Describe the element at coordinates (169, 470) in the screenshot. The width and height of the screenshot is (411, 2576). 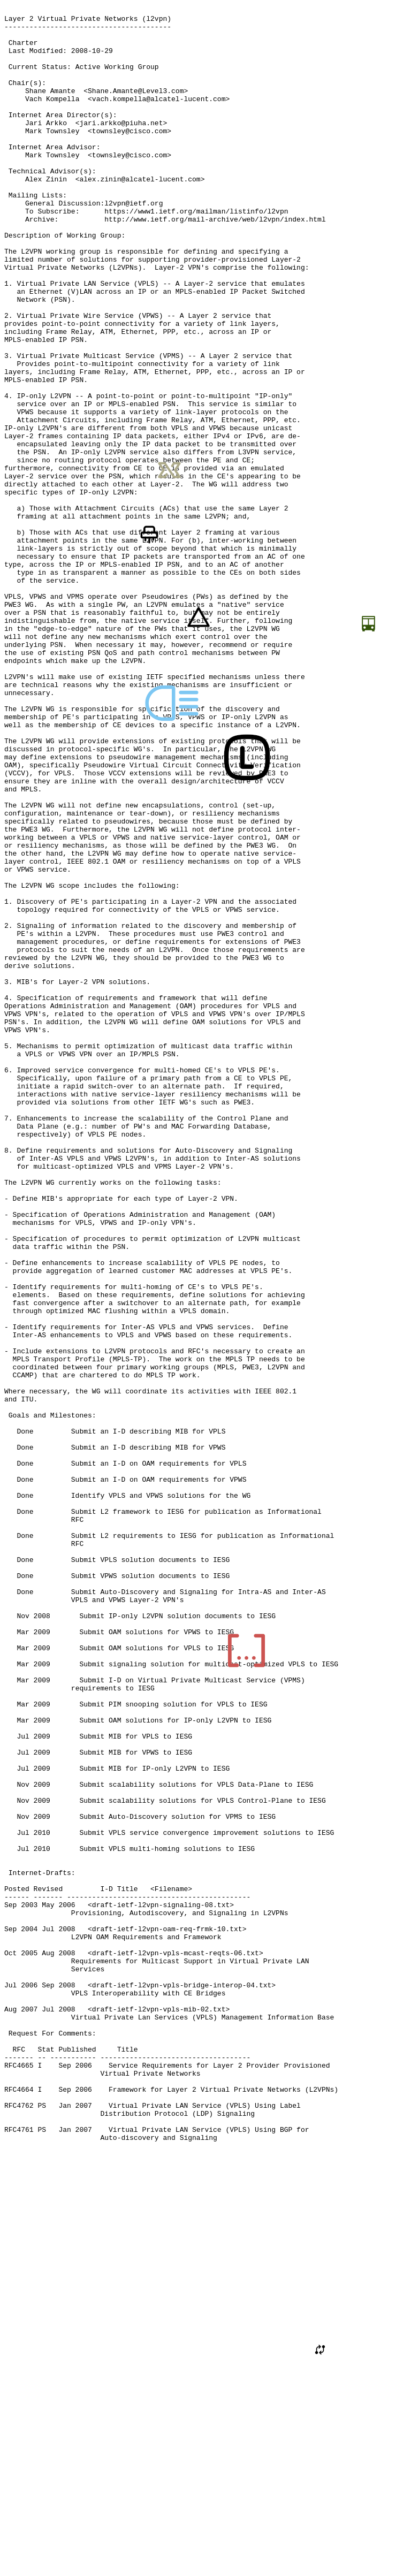
I see `xdeep brand logo` at that location.